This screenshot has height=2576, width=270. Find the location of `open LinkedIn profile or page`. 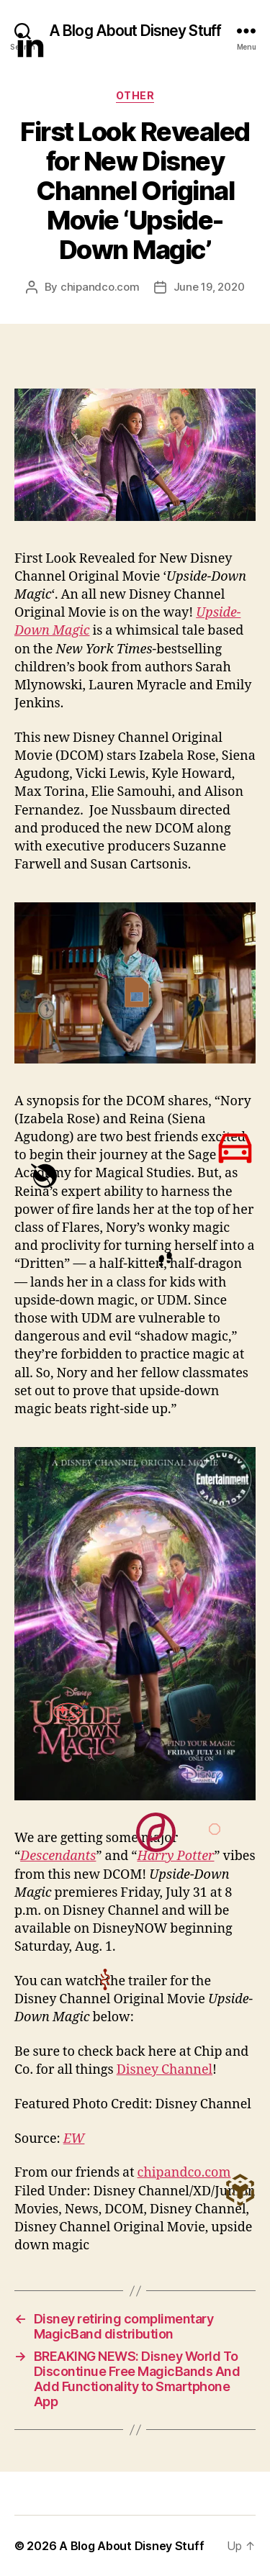

open LinkedIn profile or page is located at coordinates (30, 45).